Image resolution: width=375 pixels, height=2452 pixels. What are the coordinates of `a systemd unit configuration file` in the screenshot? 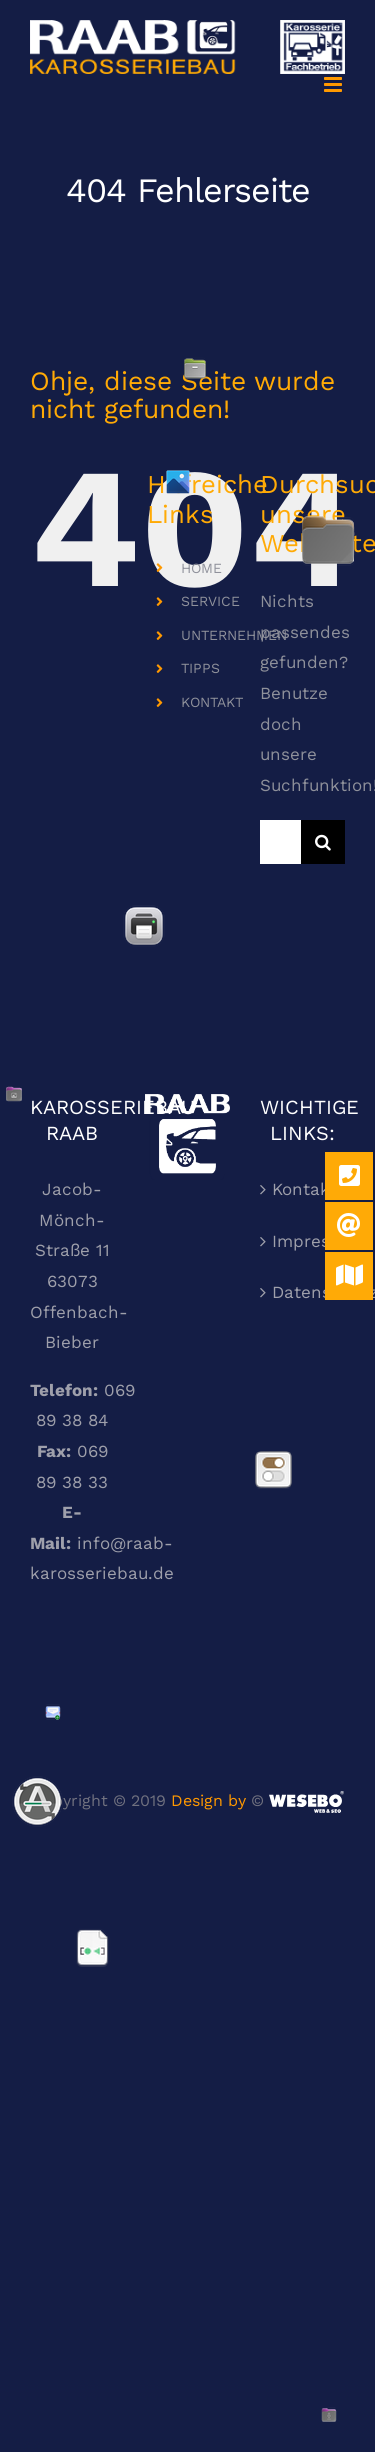 It's located at (92, 1947).